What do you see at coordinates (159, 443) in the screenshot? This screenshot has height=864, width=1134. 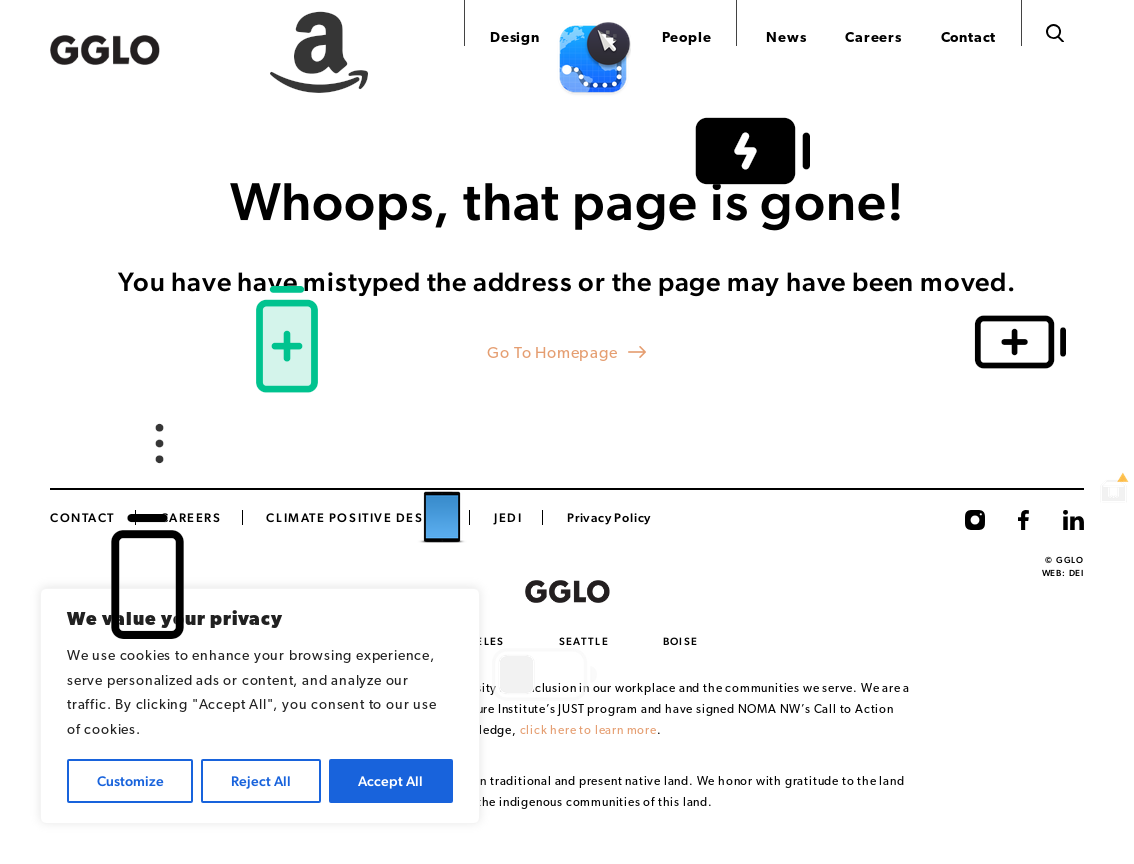 I see `access more options or settings` at bounding box center [159, 443].